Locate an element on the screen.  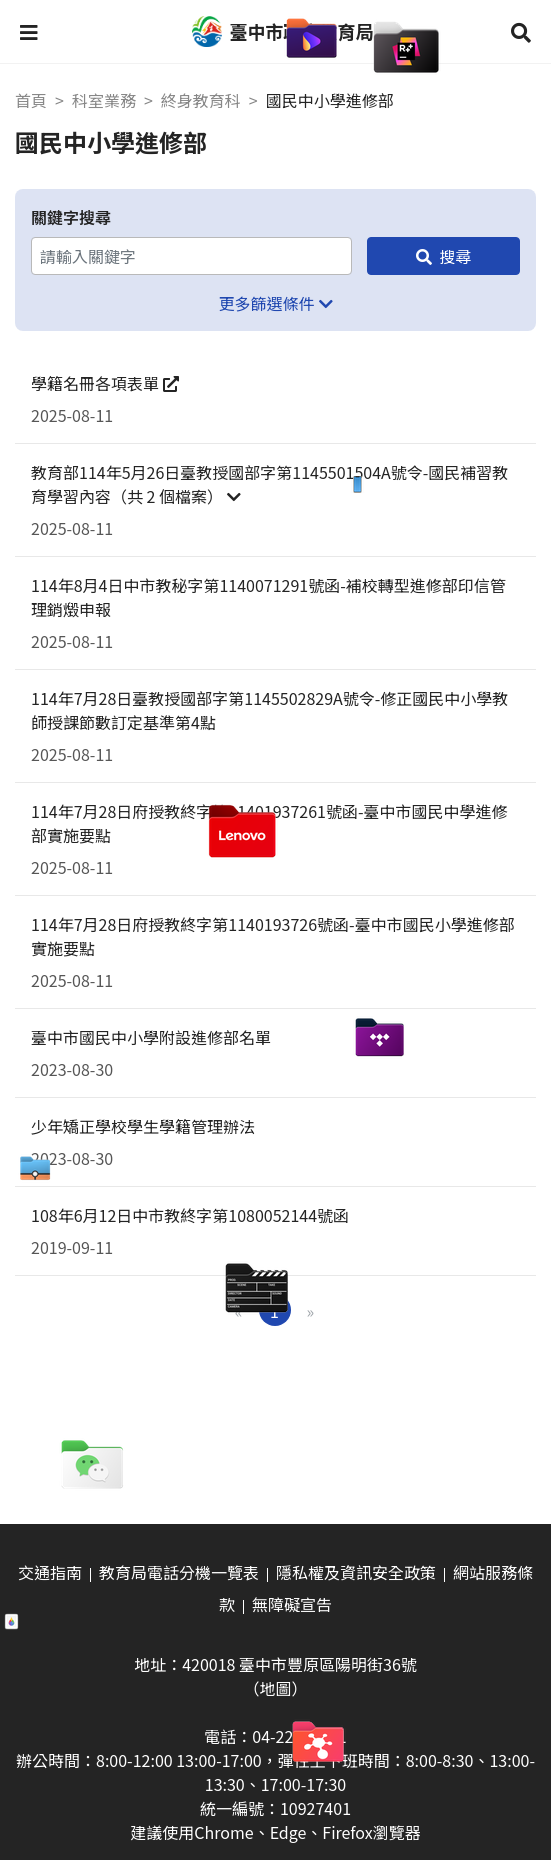
open wondershare uniconverter project folder is located at coordinates (311, 39).